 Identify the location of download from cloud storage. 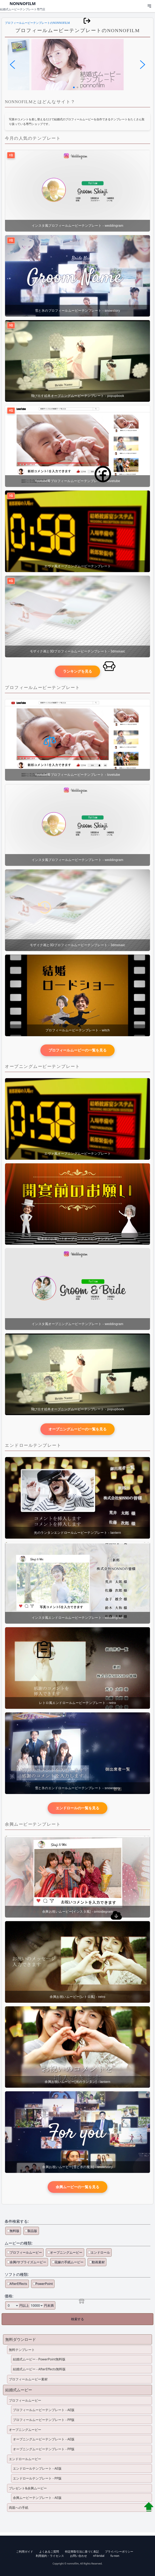
(116, 1915).